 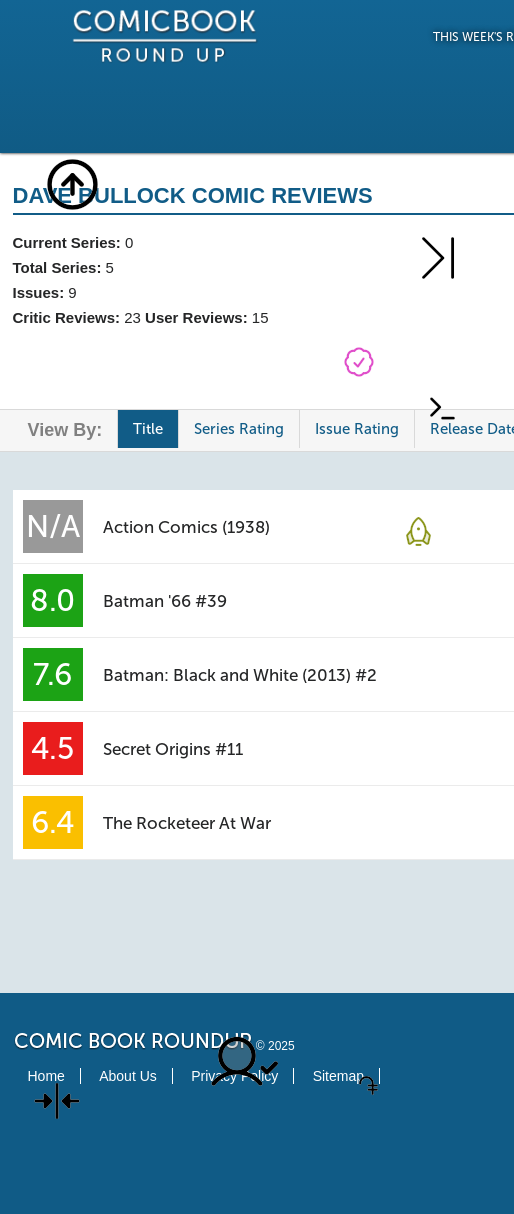 I want to click on skip to the end of a track or playlist, so click(x=439, y=258).